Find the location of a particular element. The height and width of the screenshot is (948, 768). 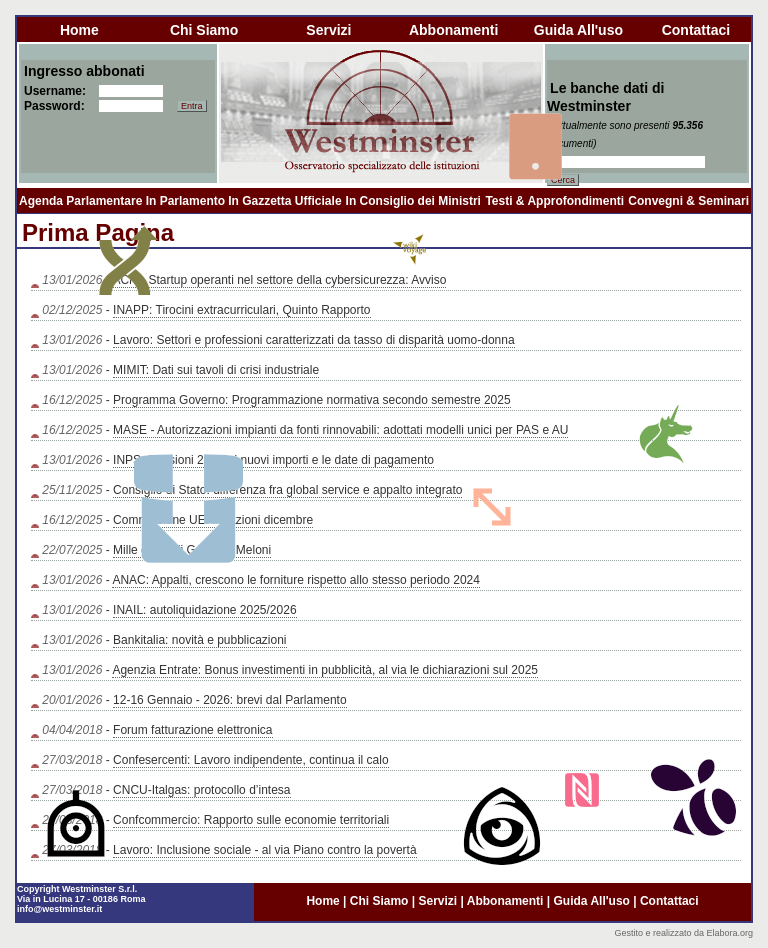

access AI assistant or chatbot feature is located at coordinates (76, 825).